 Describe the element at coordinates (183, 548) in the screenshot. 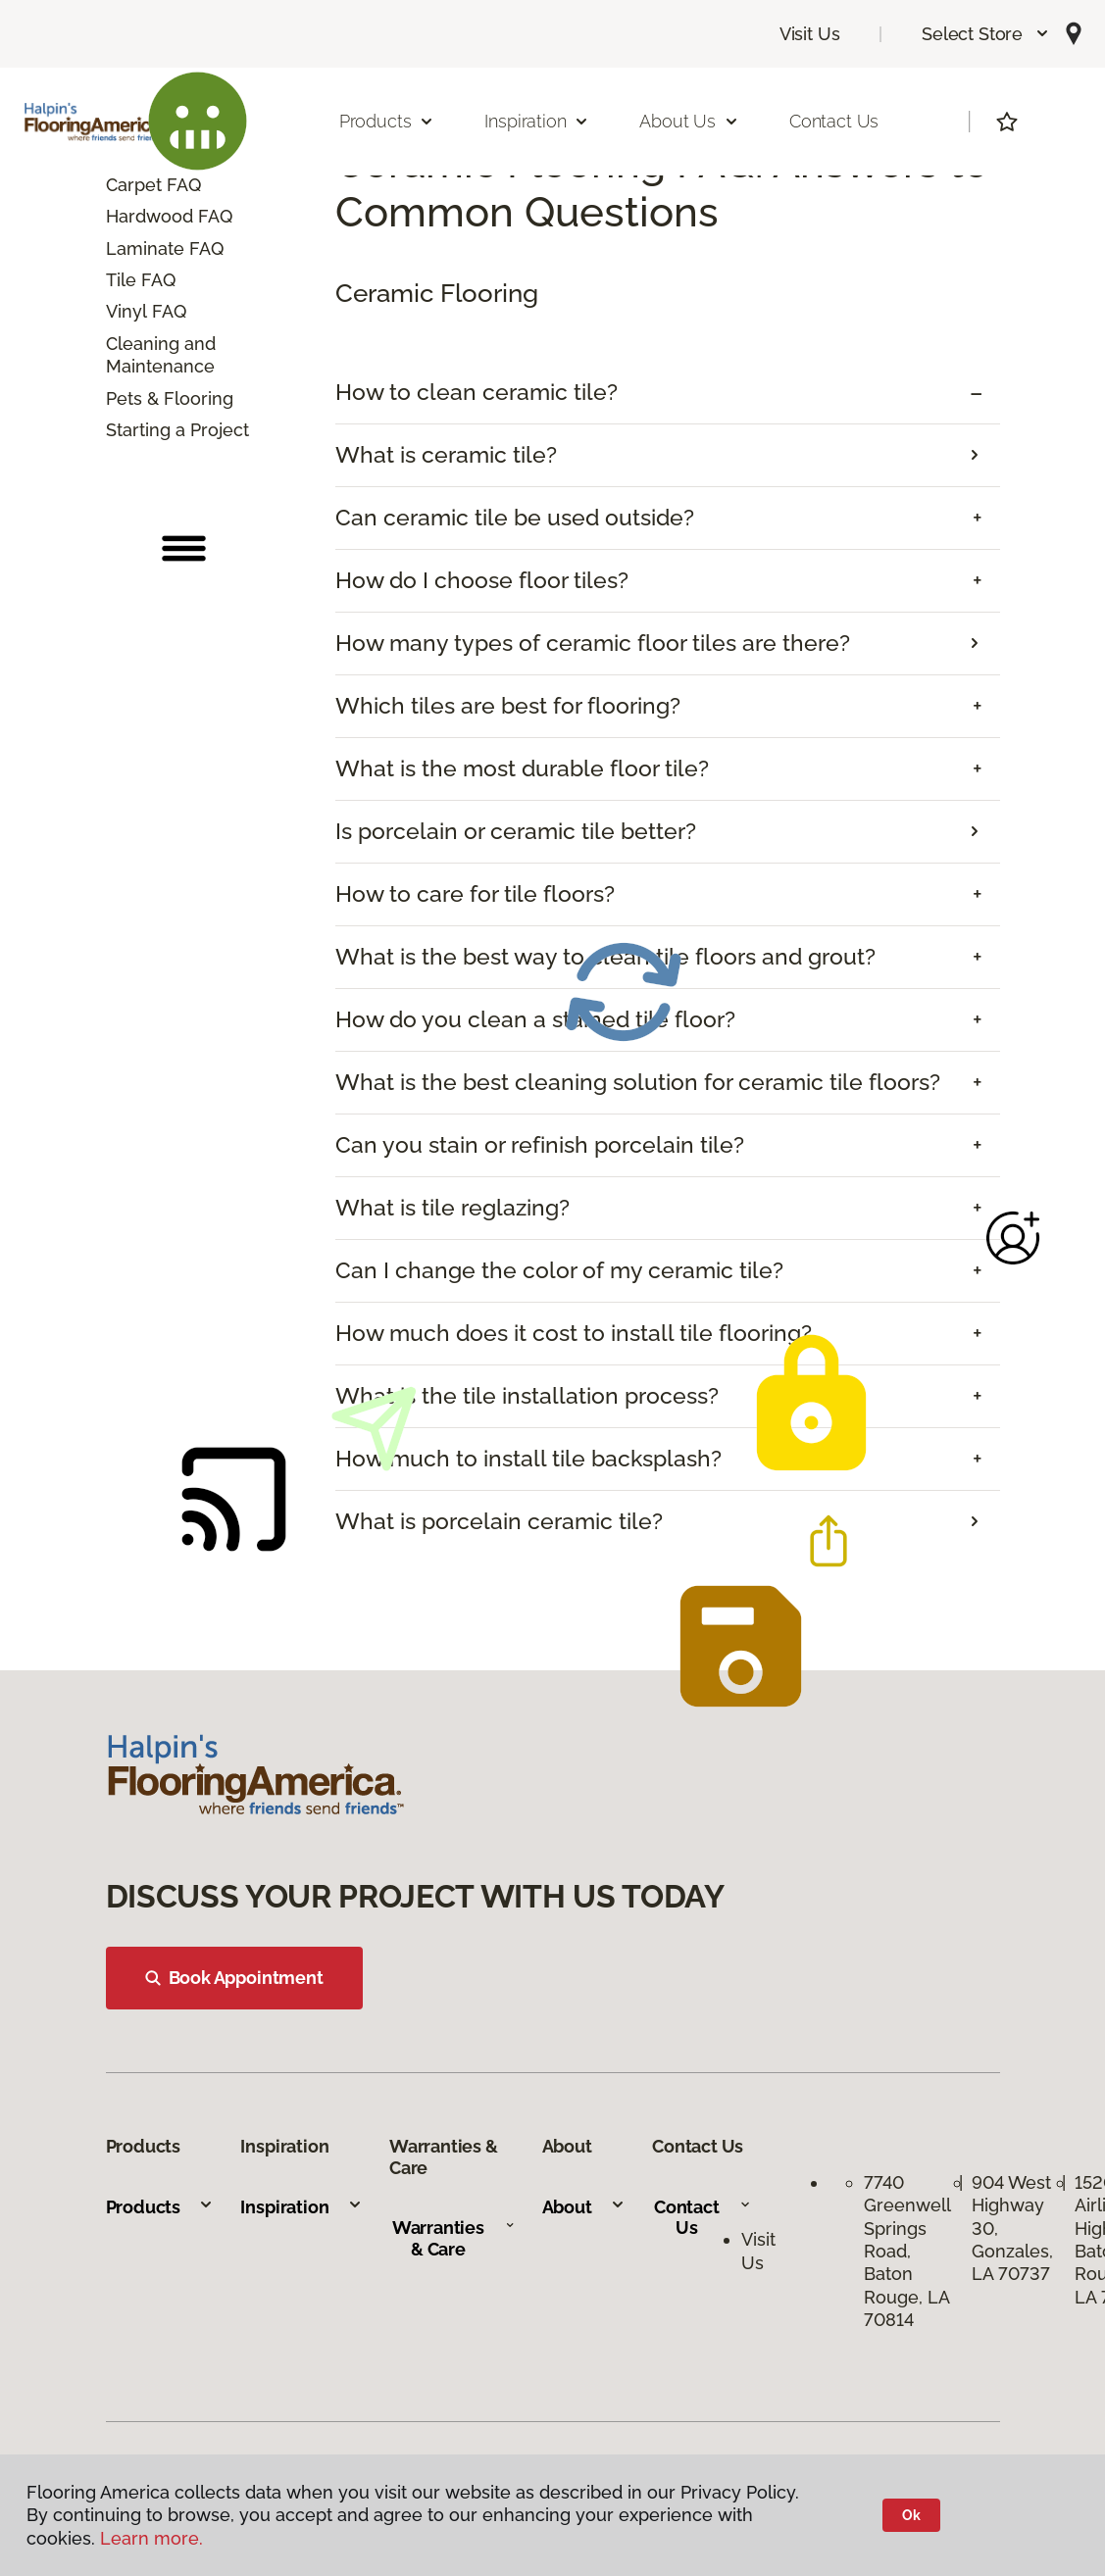

I see `open navigation menu` at that location.